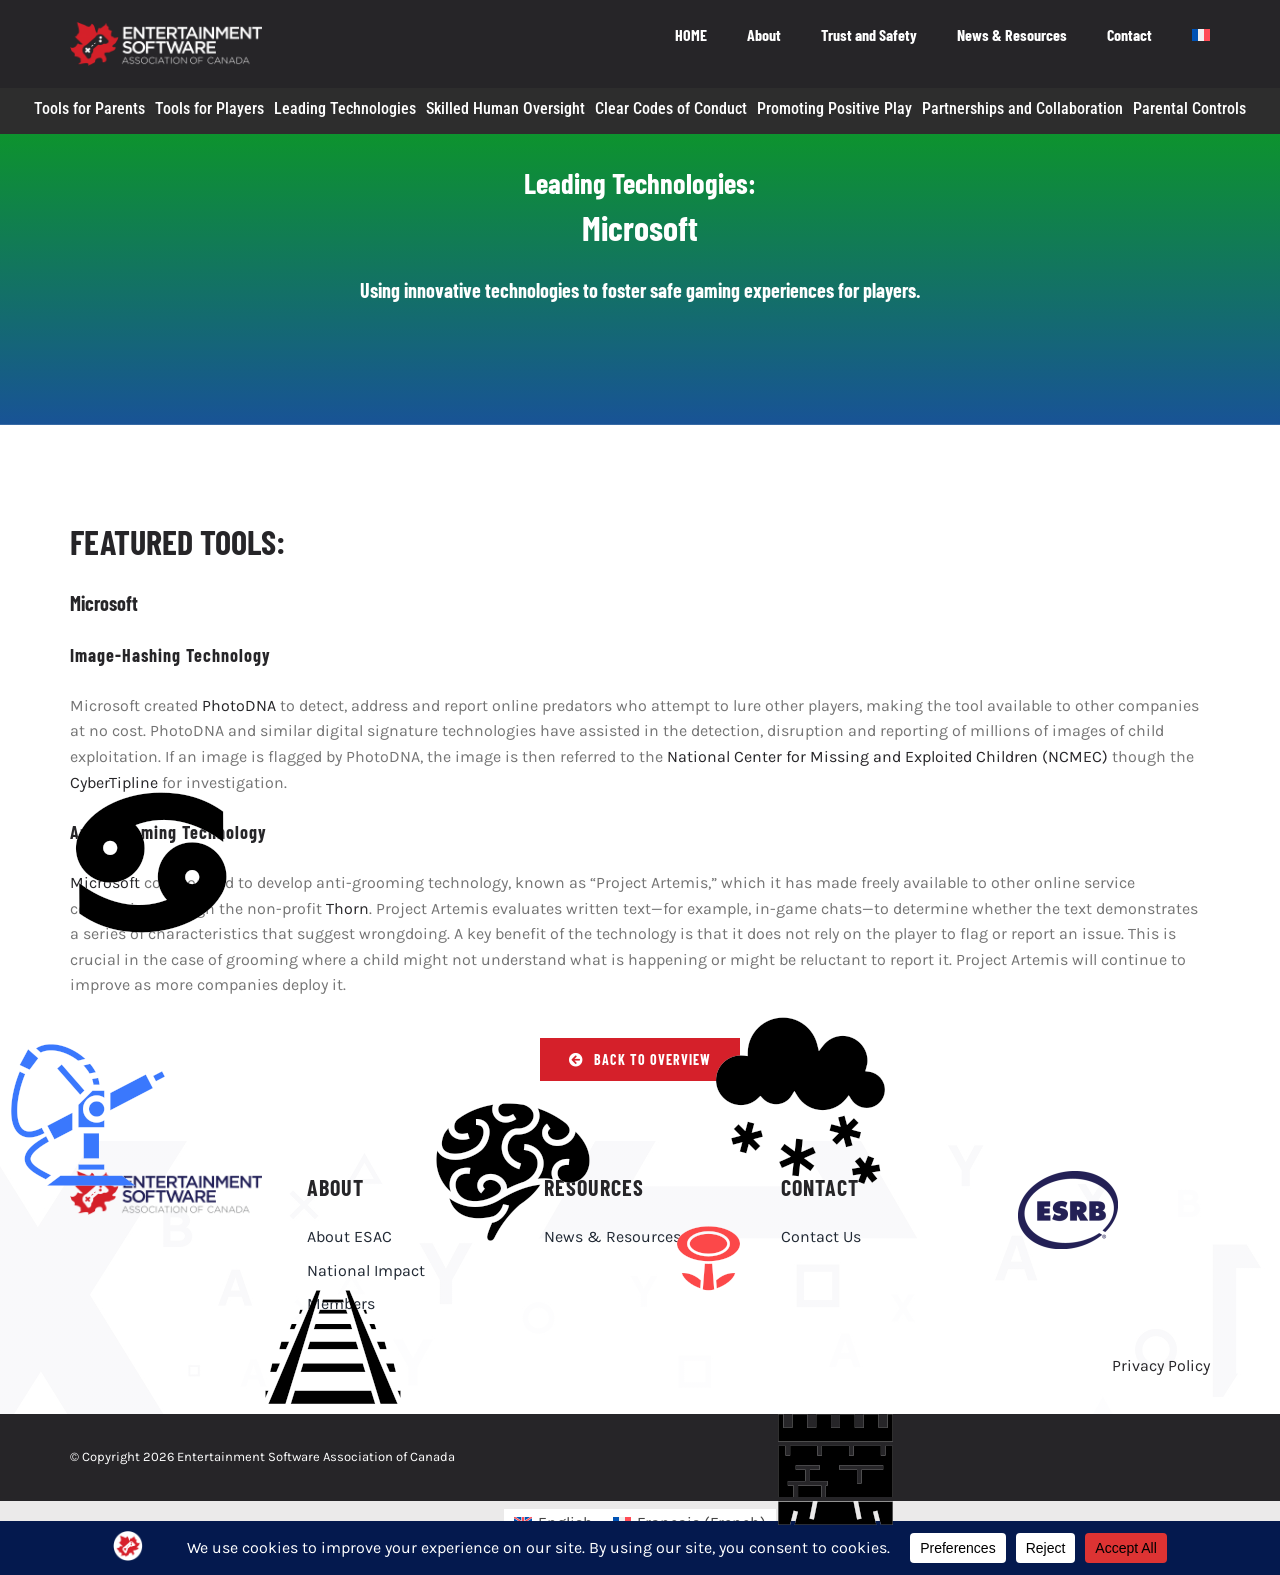  I want to click on build or upgrade defensive fortifications, so click(835, 1467).